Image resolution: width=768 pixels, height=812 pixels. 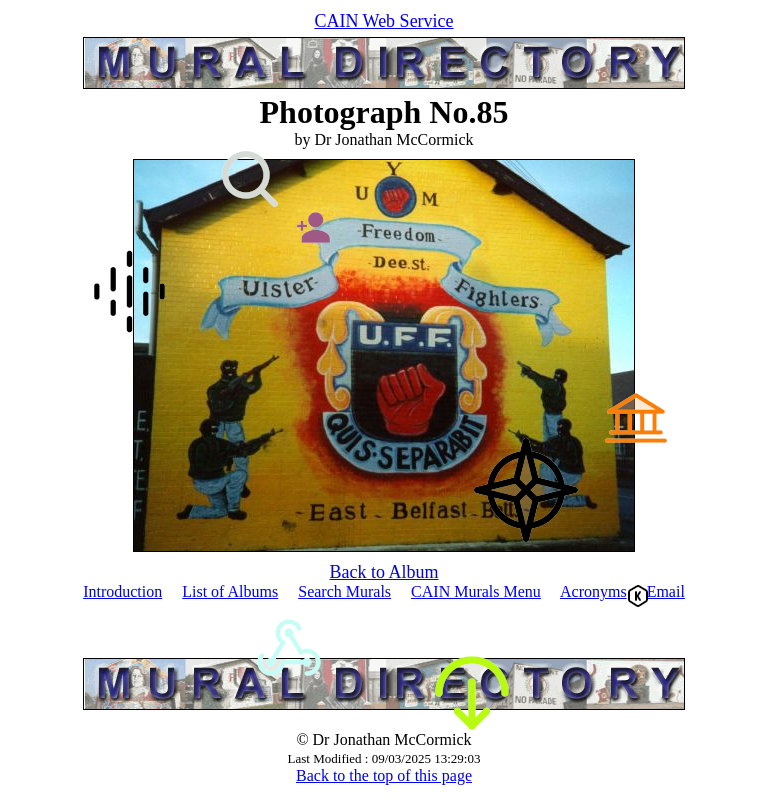 What do you see at coordinates (638, 596) in the screenshot?
I see `indicates a keyboard shortcut or hotkey` at bounding box center [638, 596].